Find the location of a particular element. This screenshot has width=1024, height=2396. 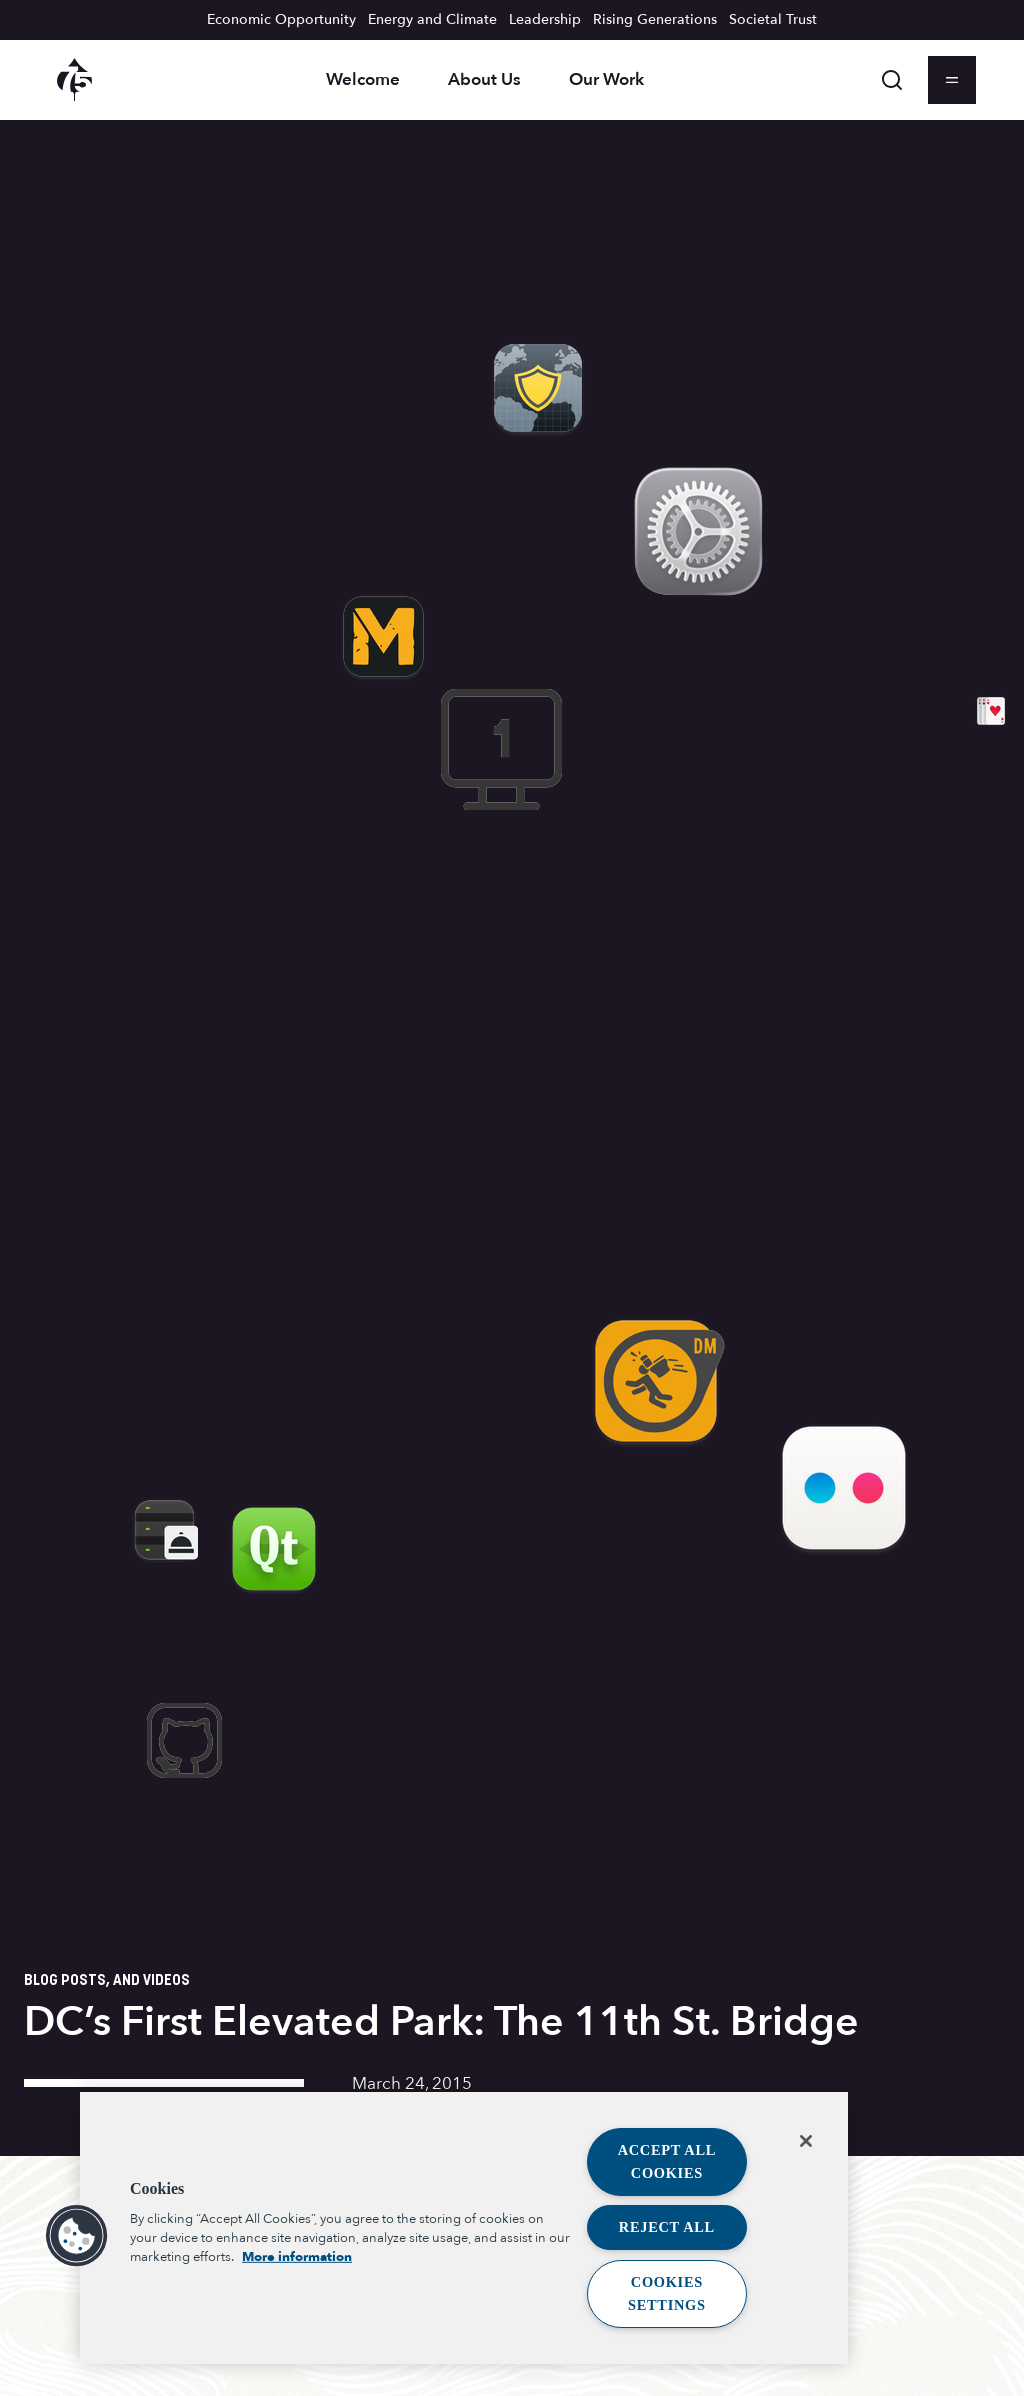

open solitaire card game is located at coordinates (991, 711).